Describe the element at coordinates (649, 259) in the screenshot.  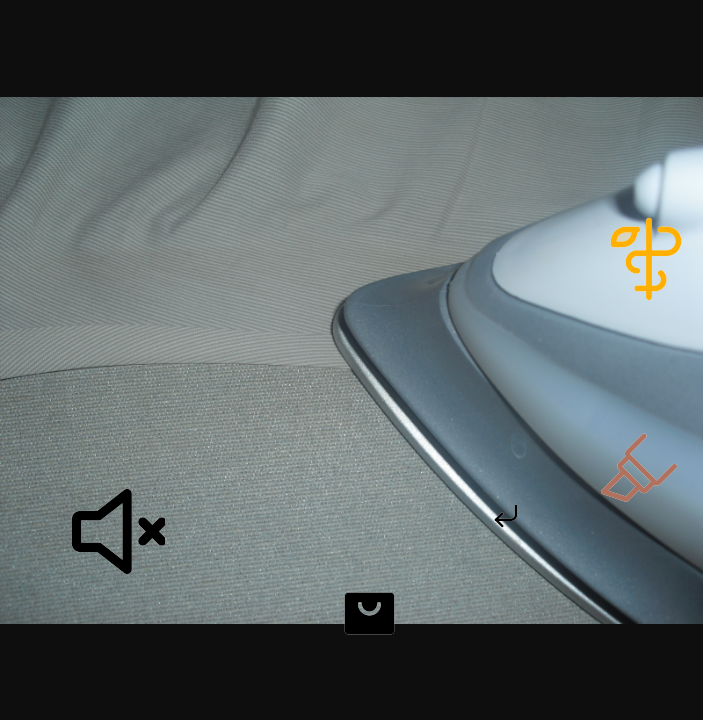
I see `access health or medical services` at that location.